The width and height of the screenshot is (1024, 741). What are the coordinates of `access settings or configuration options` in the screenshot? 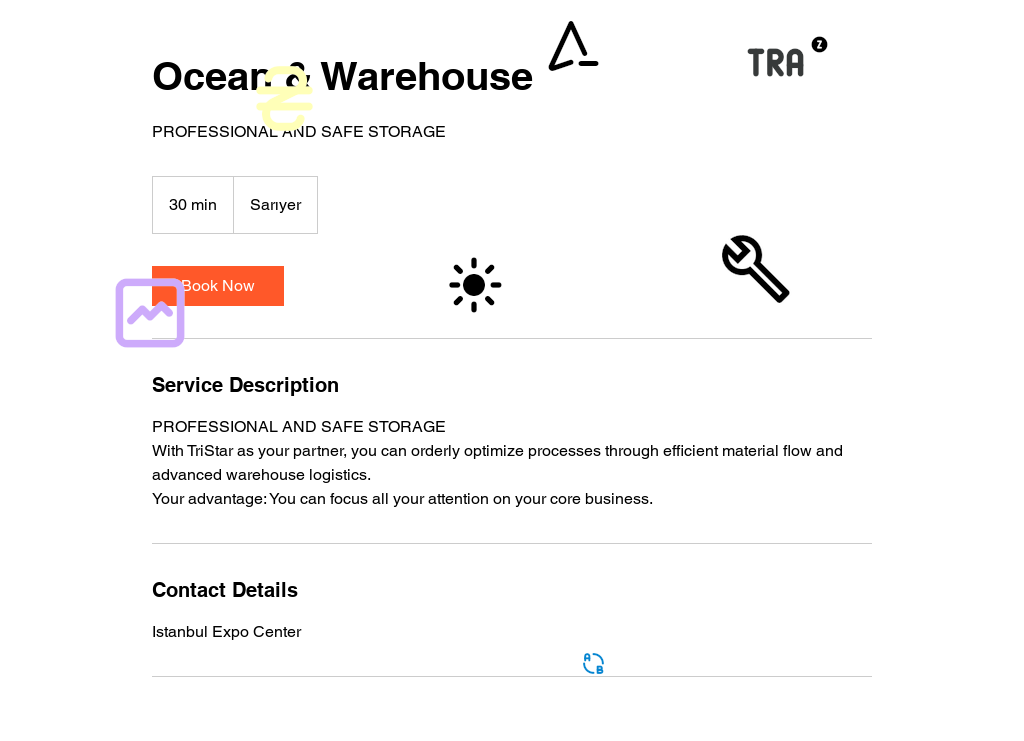 It's located at (756, 269).